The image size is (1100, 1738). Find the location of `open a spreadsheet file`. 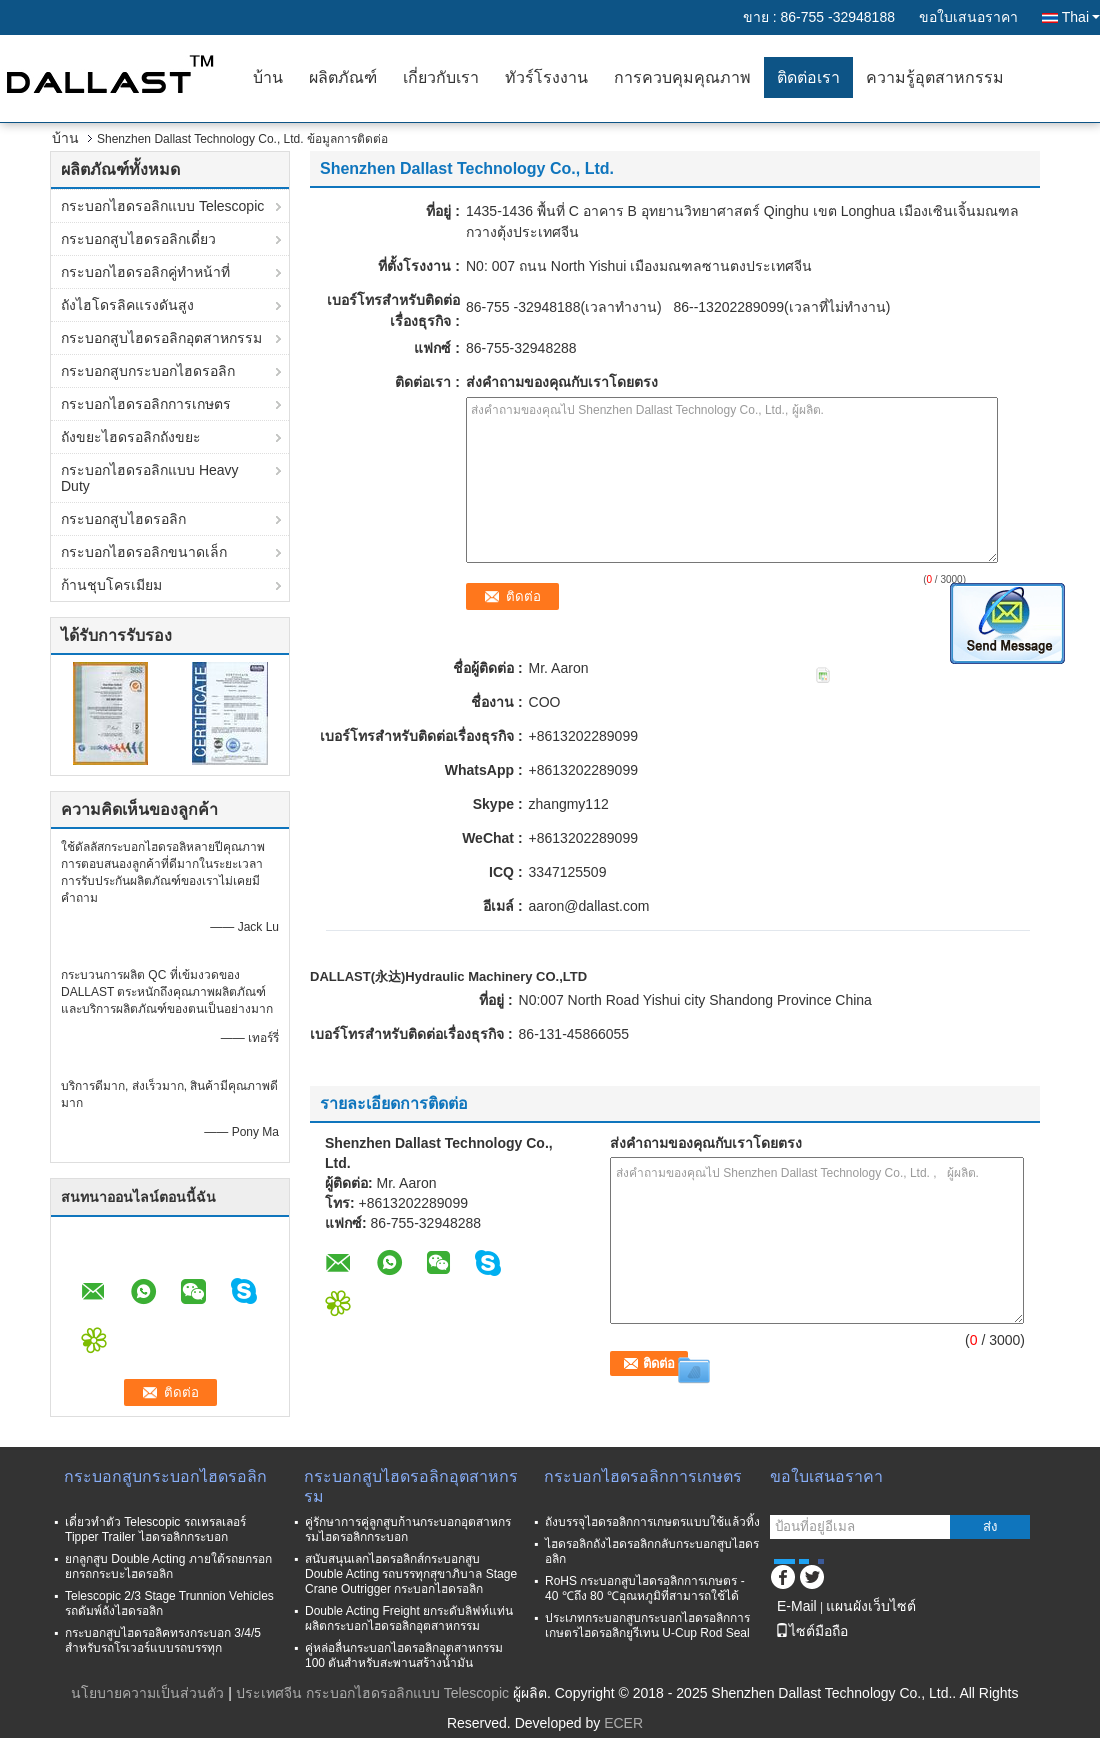

open a spreadsheet file is located at coordinates (823, 675).